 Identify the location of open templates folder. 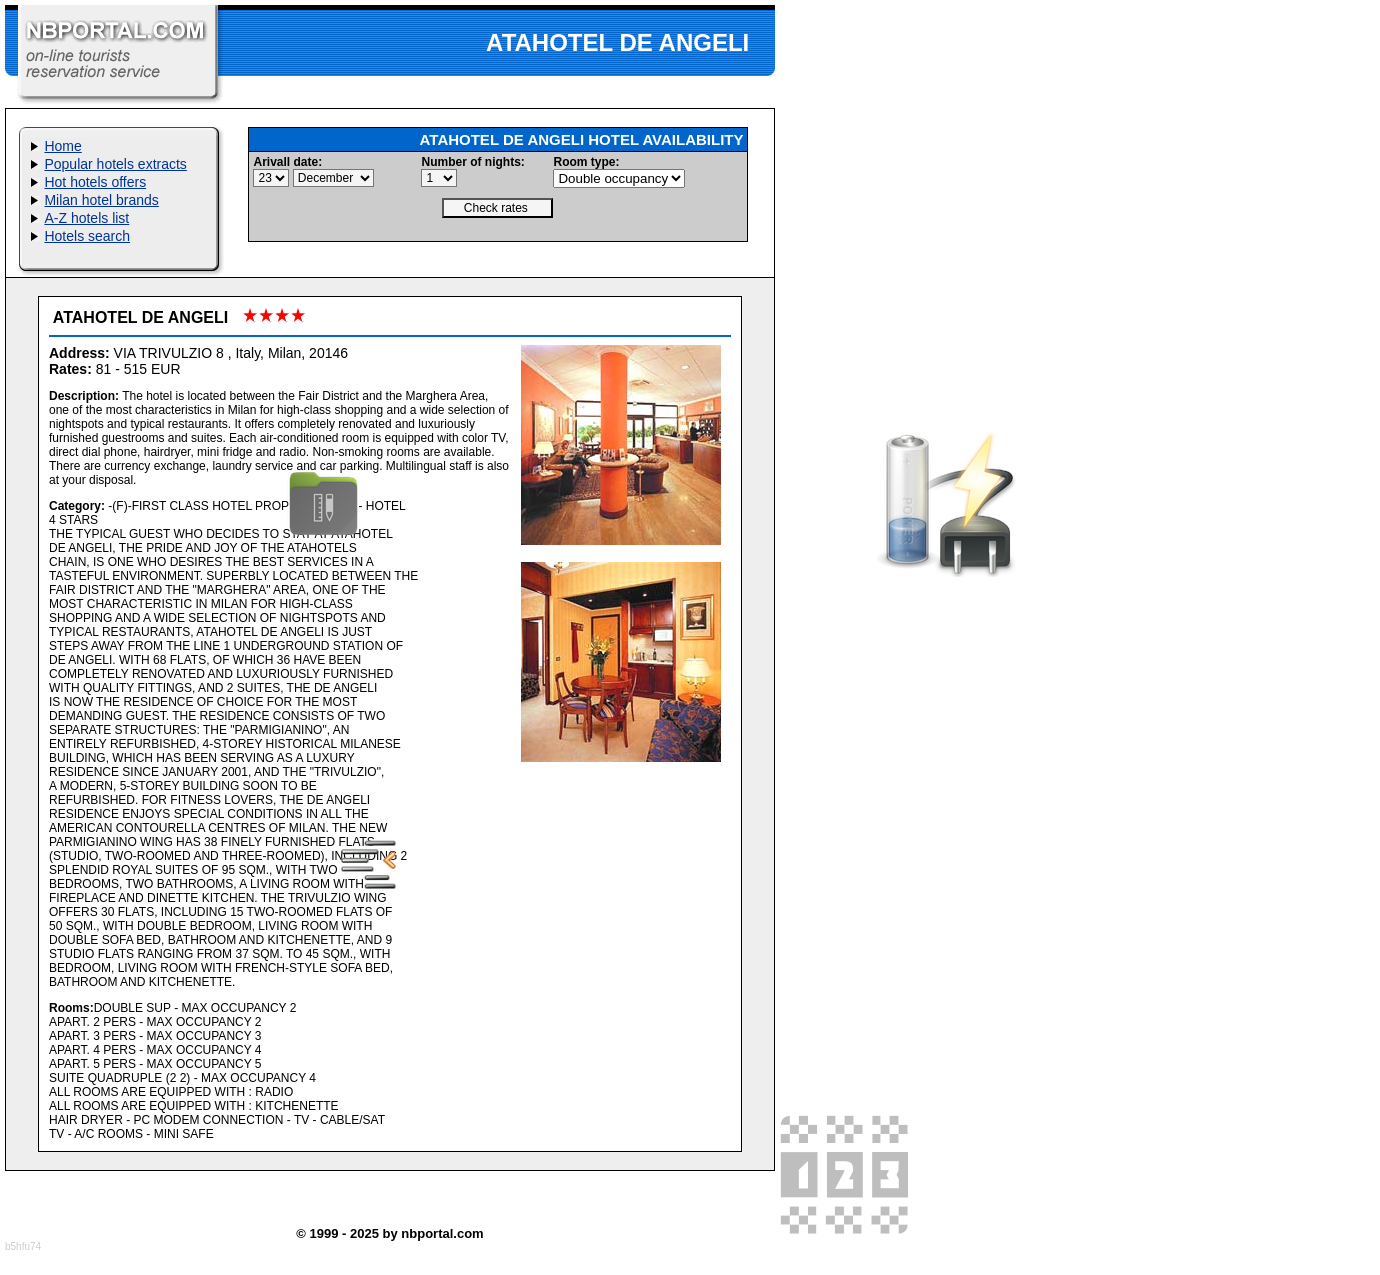
(323, 503).